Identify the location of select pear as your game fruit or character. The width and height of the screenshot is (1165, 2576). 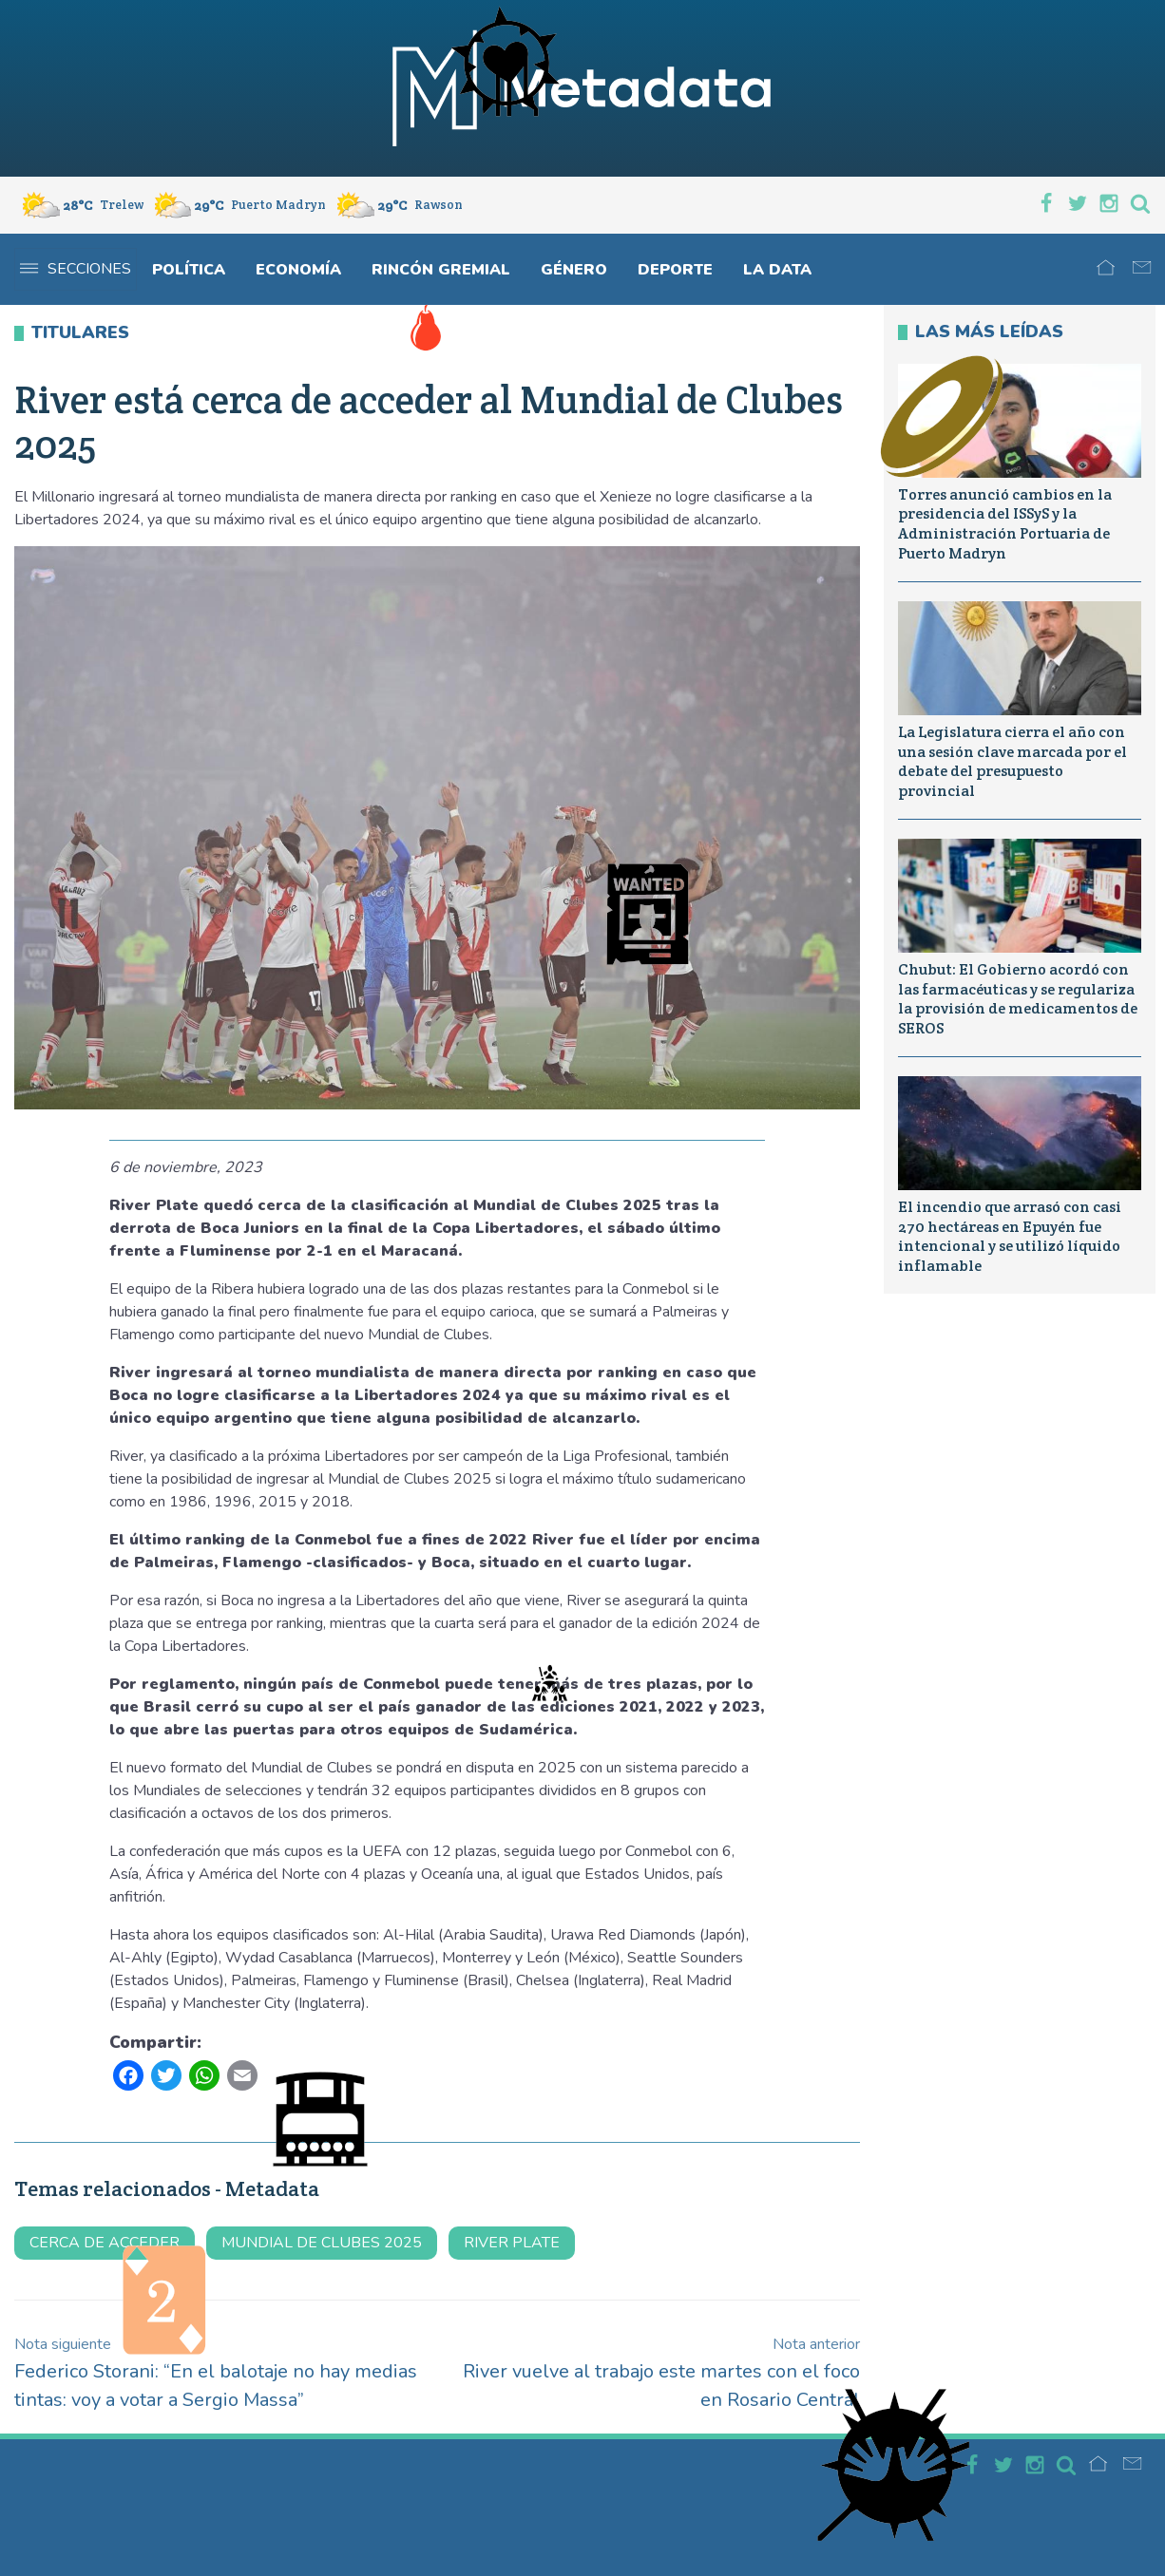
(426, 328).